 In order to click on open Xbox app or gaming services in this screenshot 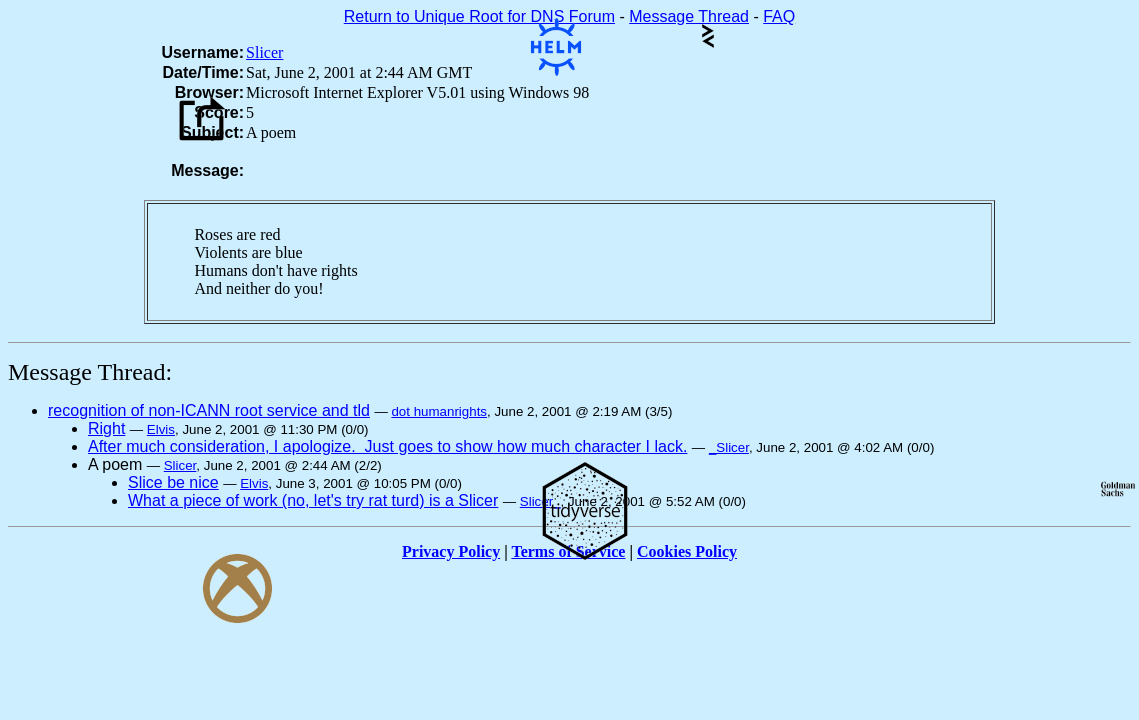, I will do `click(237, 588)`.